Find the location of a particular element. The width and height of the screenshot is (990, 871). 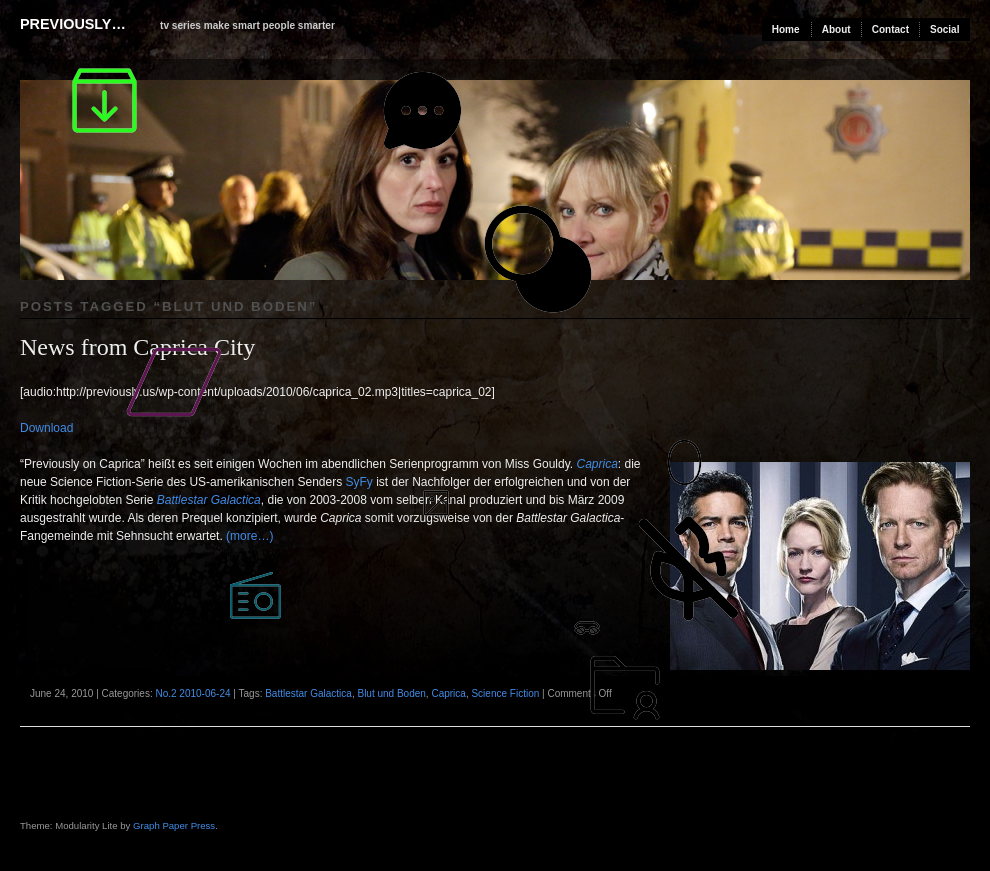

view or open an image file is located at coordinates (436, 503).